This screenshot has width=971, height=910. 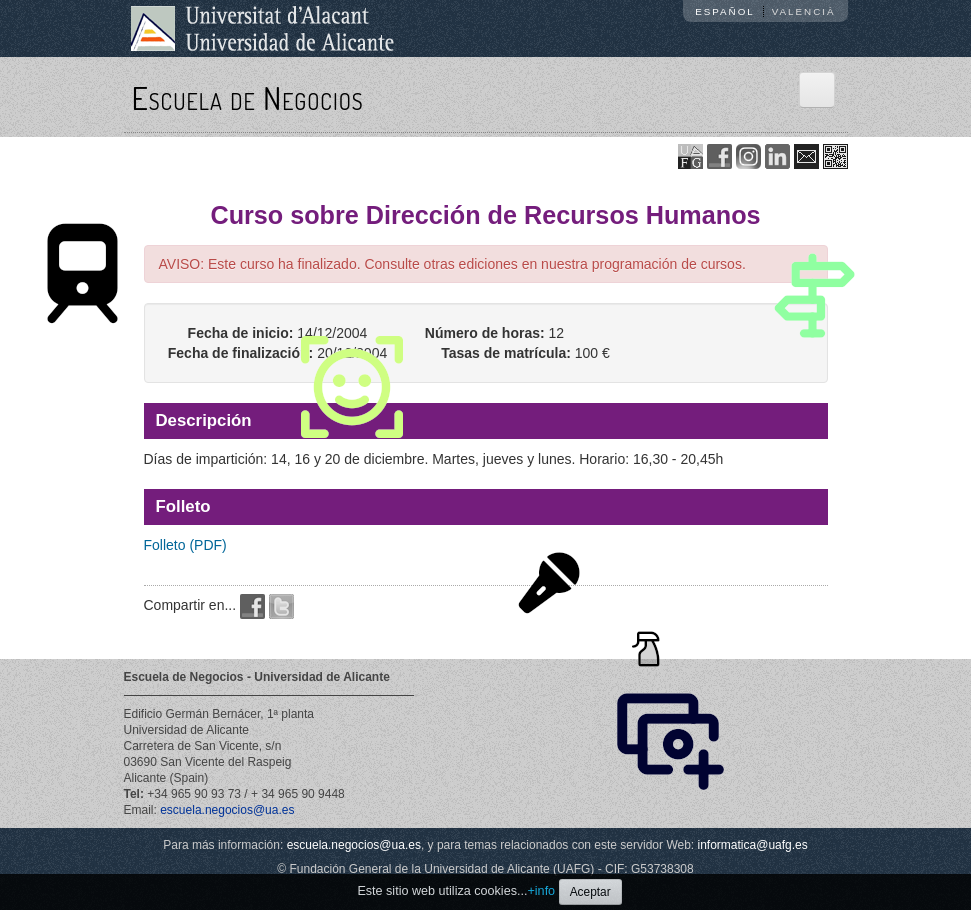 I want to click on access voice recording or audio input, so click(x=548, y=584).